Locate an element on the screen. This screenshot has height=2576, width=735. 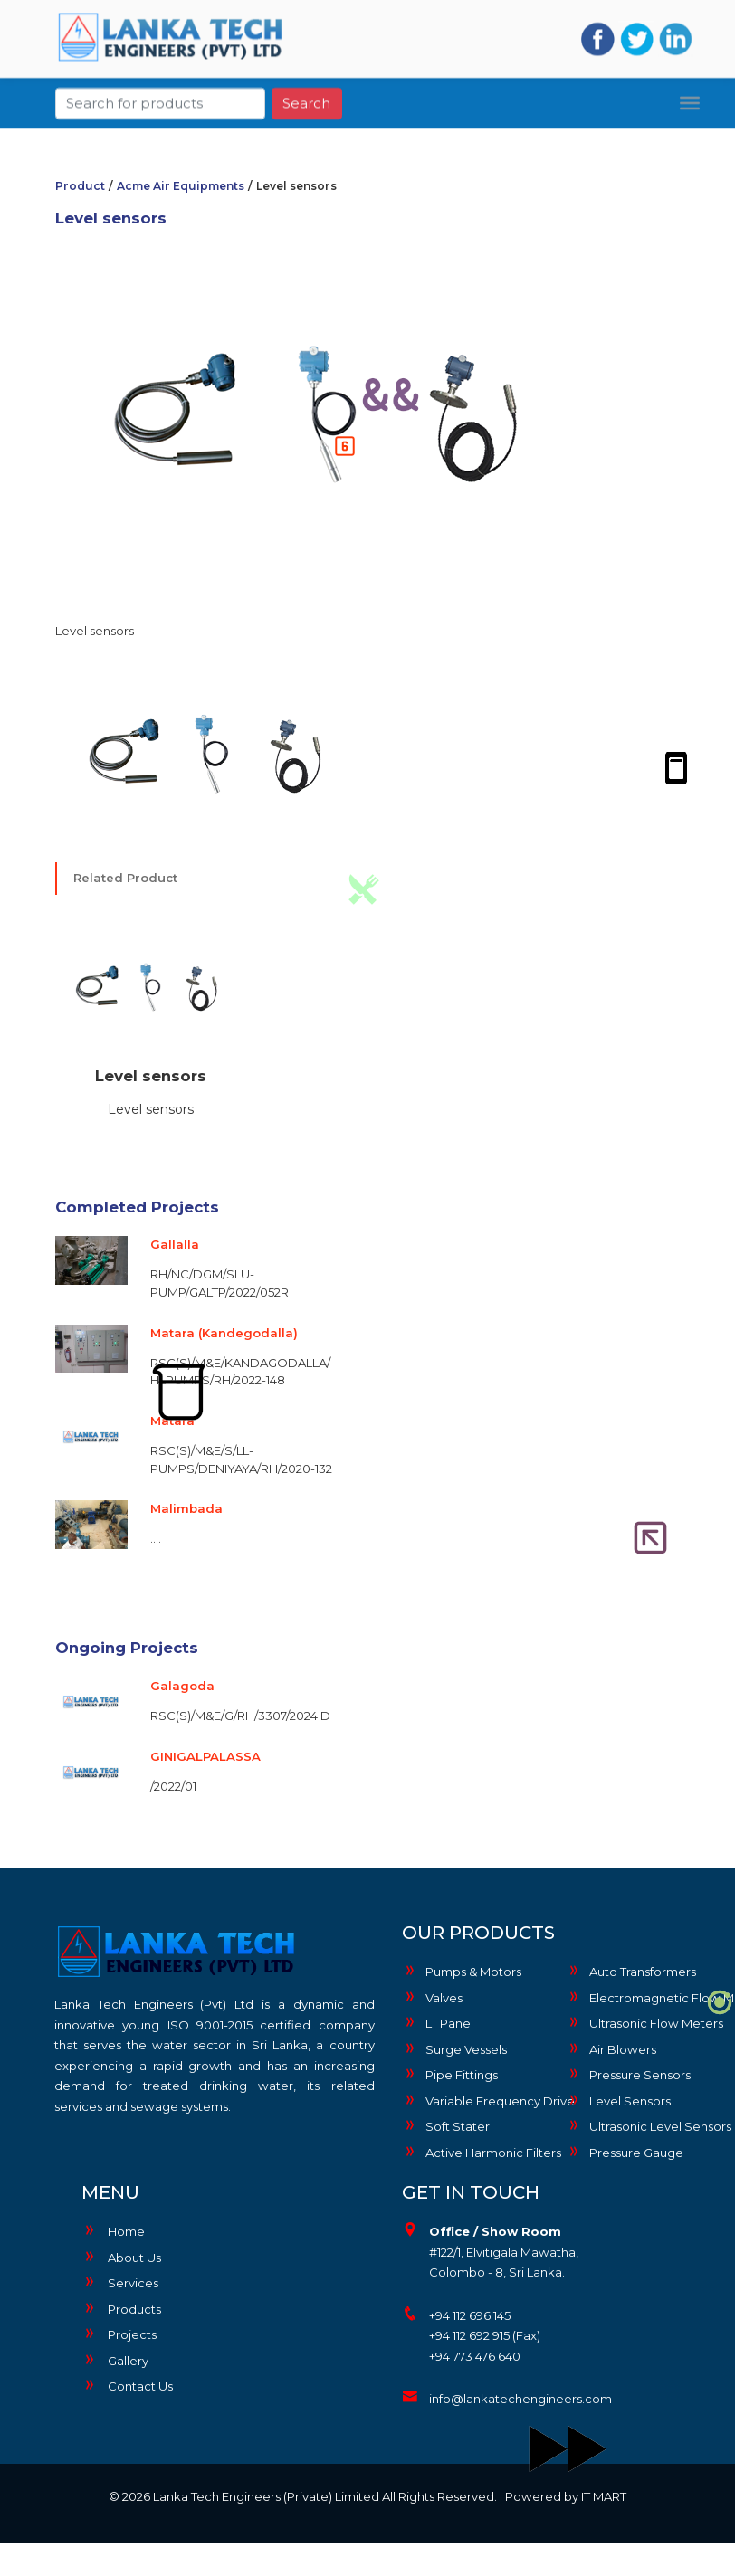
access experimental or beta features is located at coordinates (178, 1392).